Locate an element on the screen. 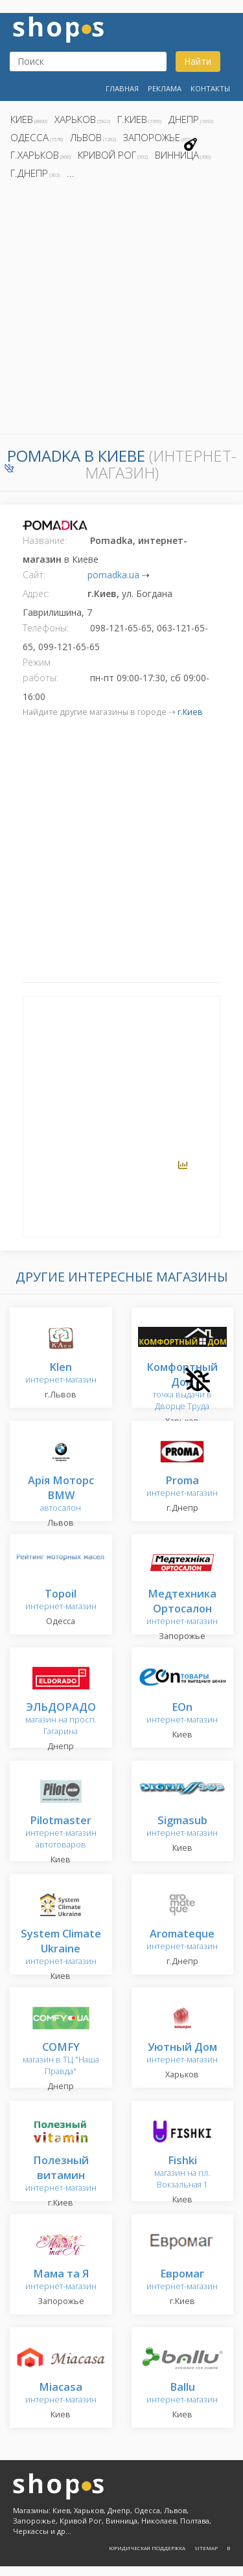 The width and height of the screenshot is (243, 2576). view analytics or statistics is located at coordinates (183, 1165).